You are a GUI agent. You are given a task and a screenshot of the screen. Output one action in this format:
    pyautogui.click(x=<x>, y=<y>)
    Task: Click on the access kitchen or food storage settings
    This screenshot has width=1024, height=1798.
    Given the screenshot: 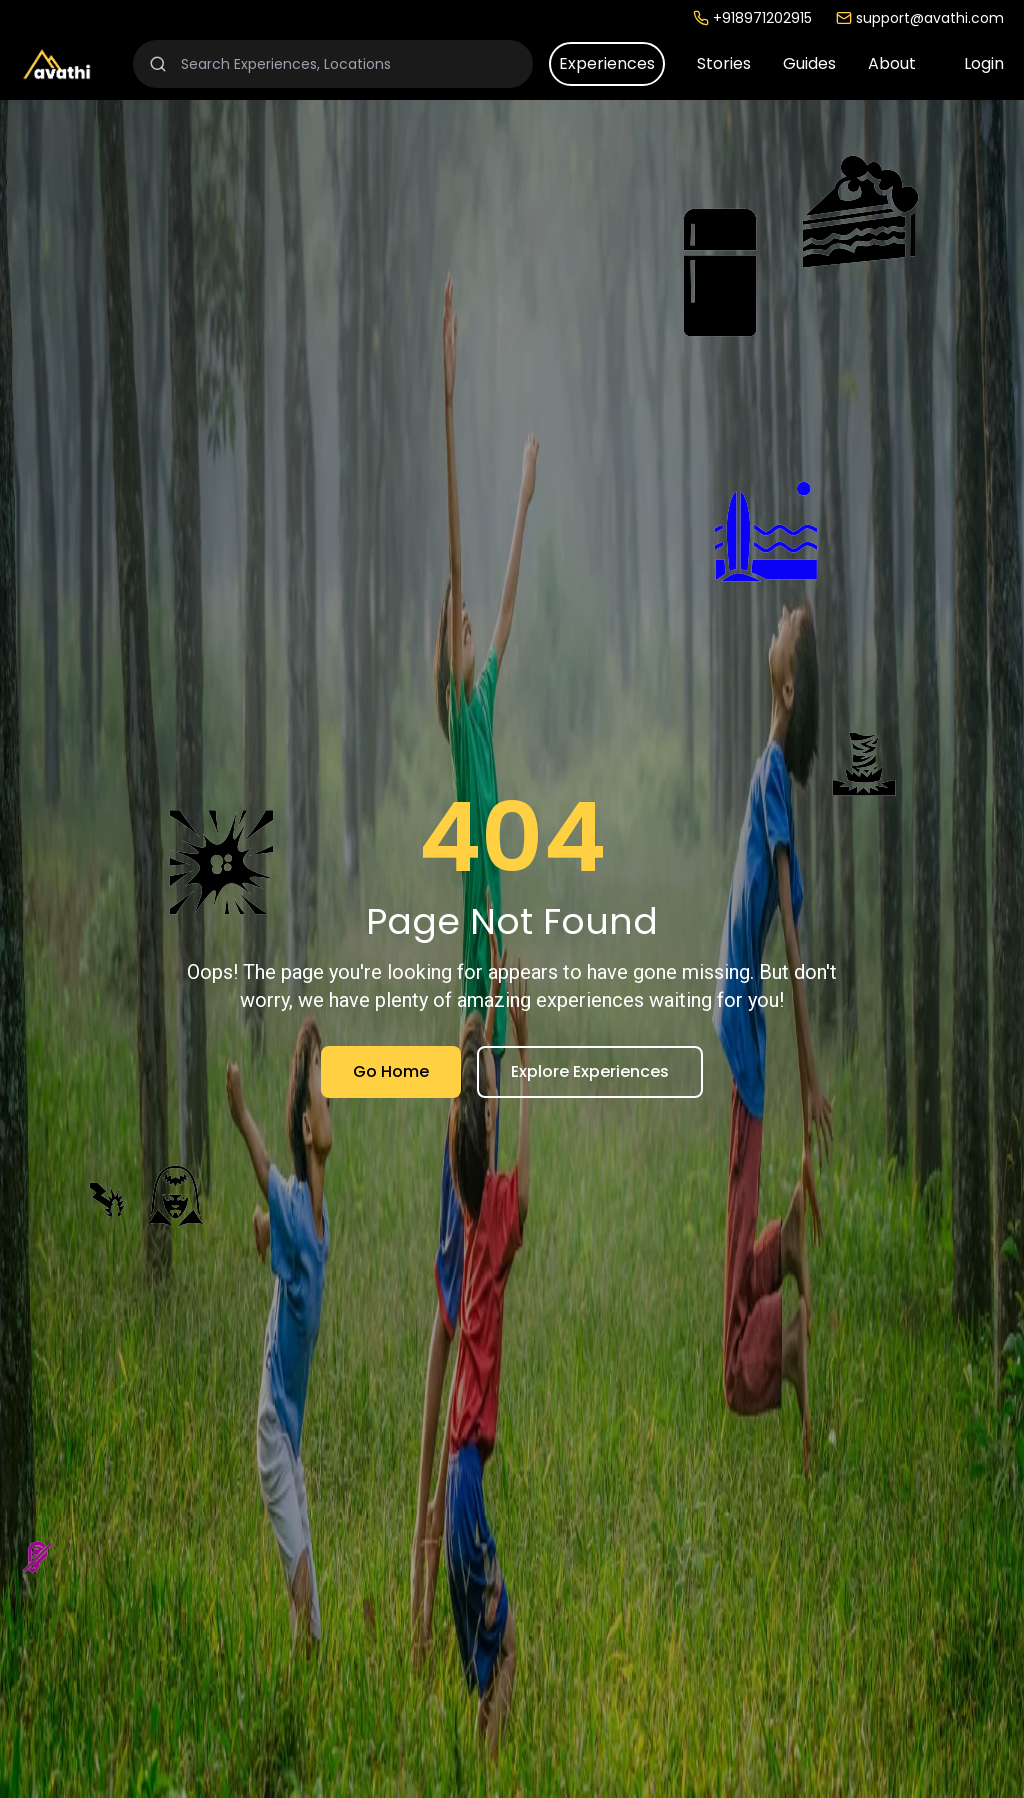 What is the action you would take?
    pyautogui.click(x=720, y=270)
    